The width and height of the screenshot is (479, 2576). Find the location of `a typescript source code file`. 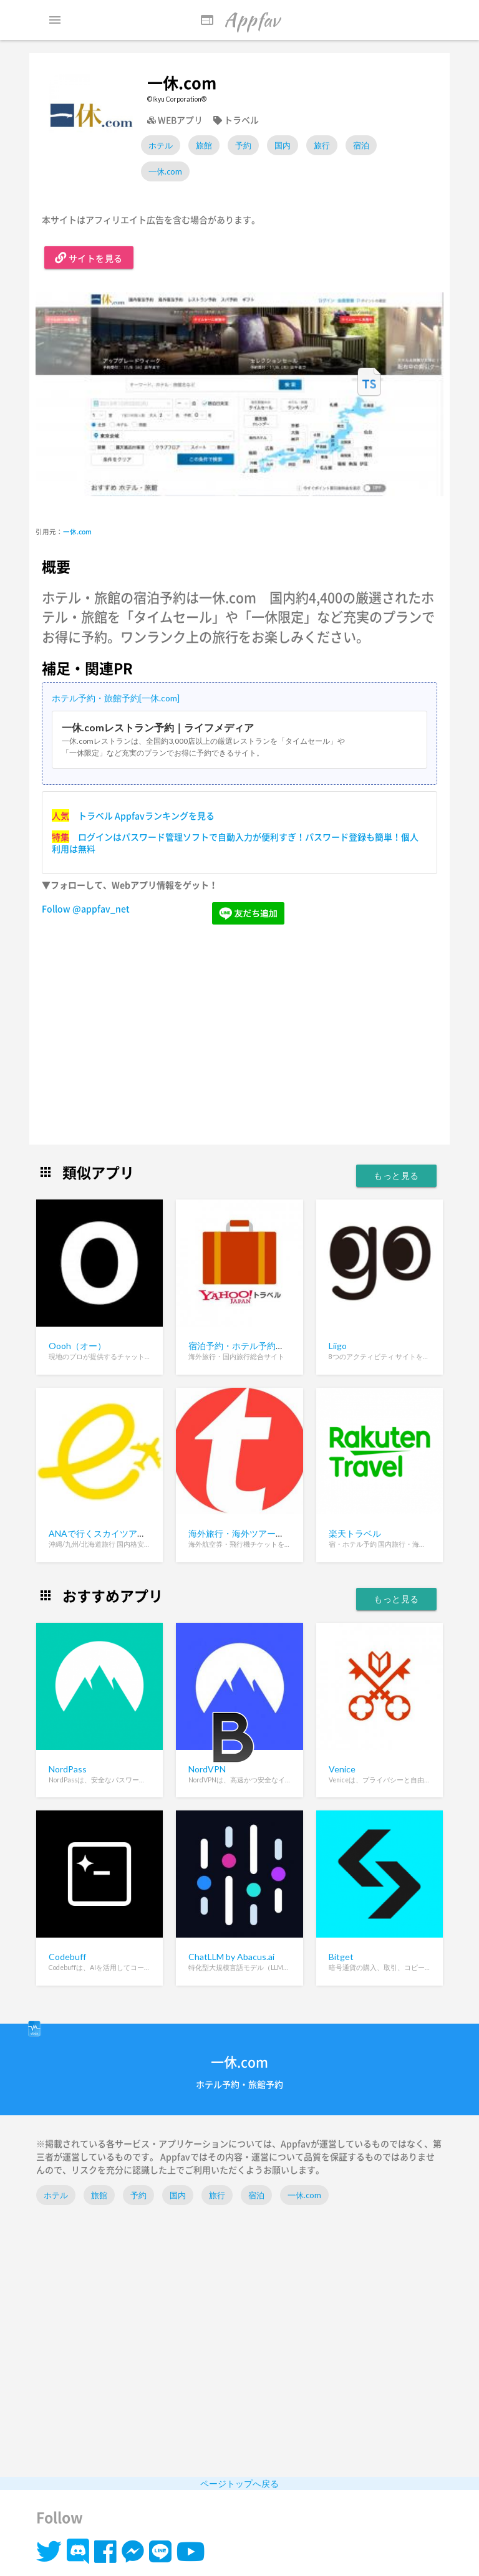

a typescript source code file is located at coordinates (369, 382).